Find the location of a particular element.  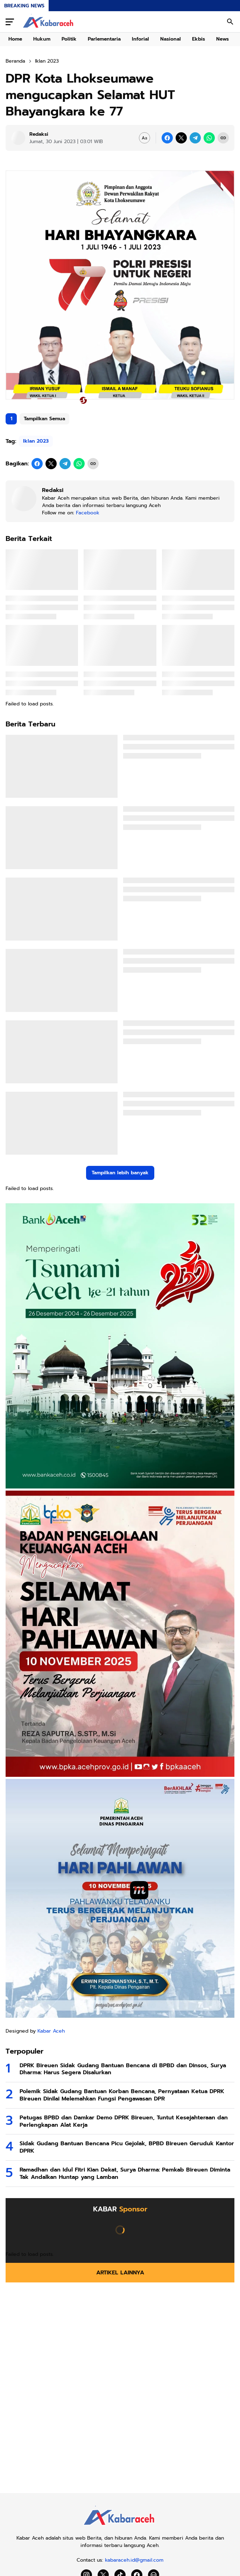

open moqups wireframing and prototyping tool is located at coordinates (139, 1890).